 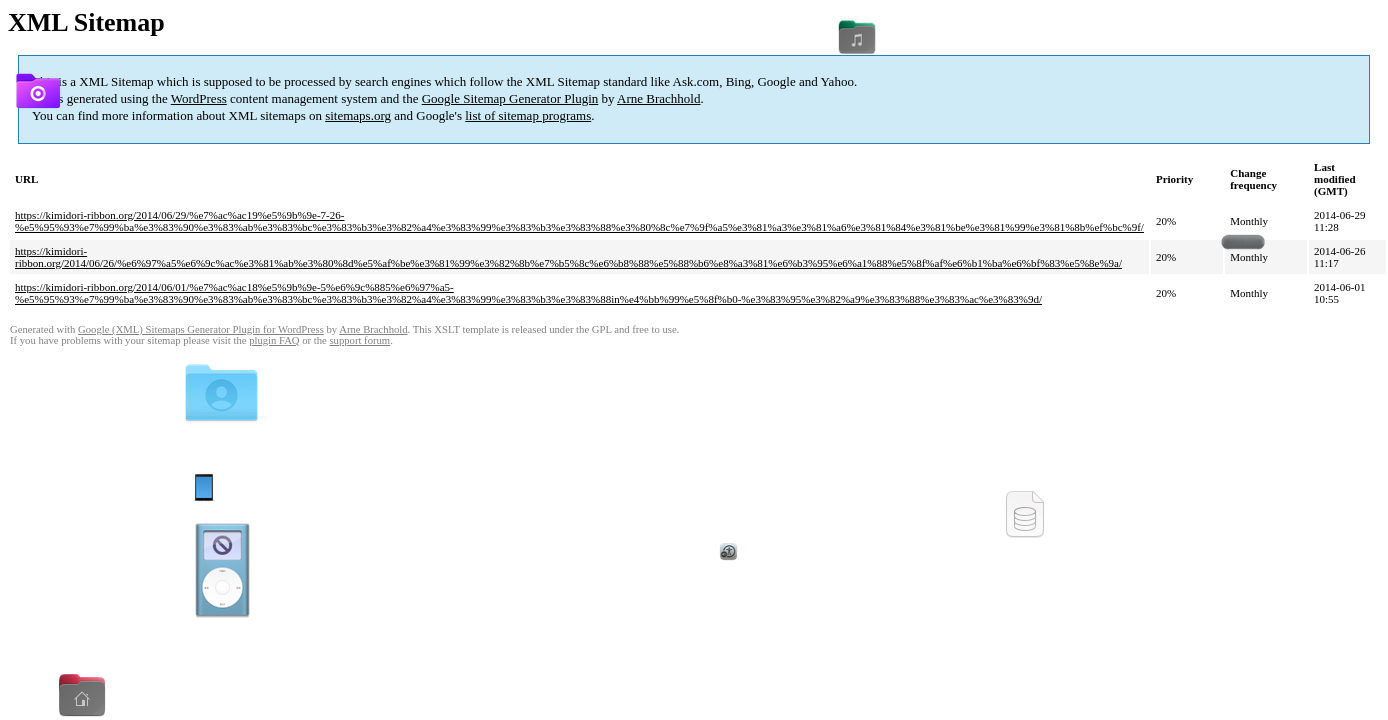 I want to click on enable voiceover screen reader accessibility, so click(x=728, y=551).